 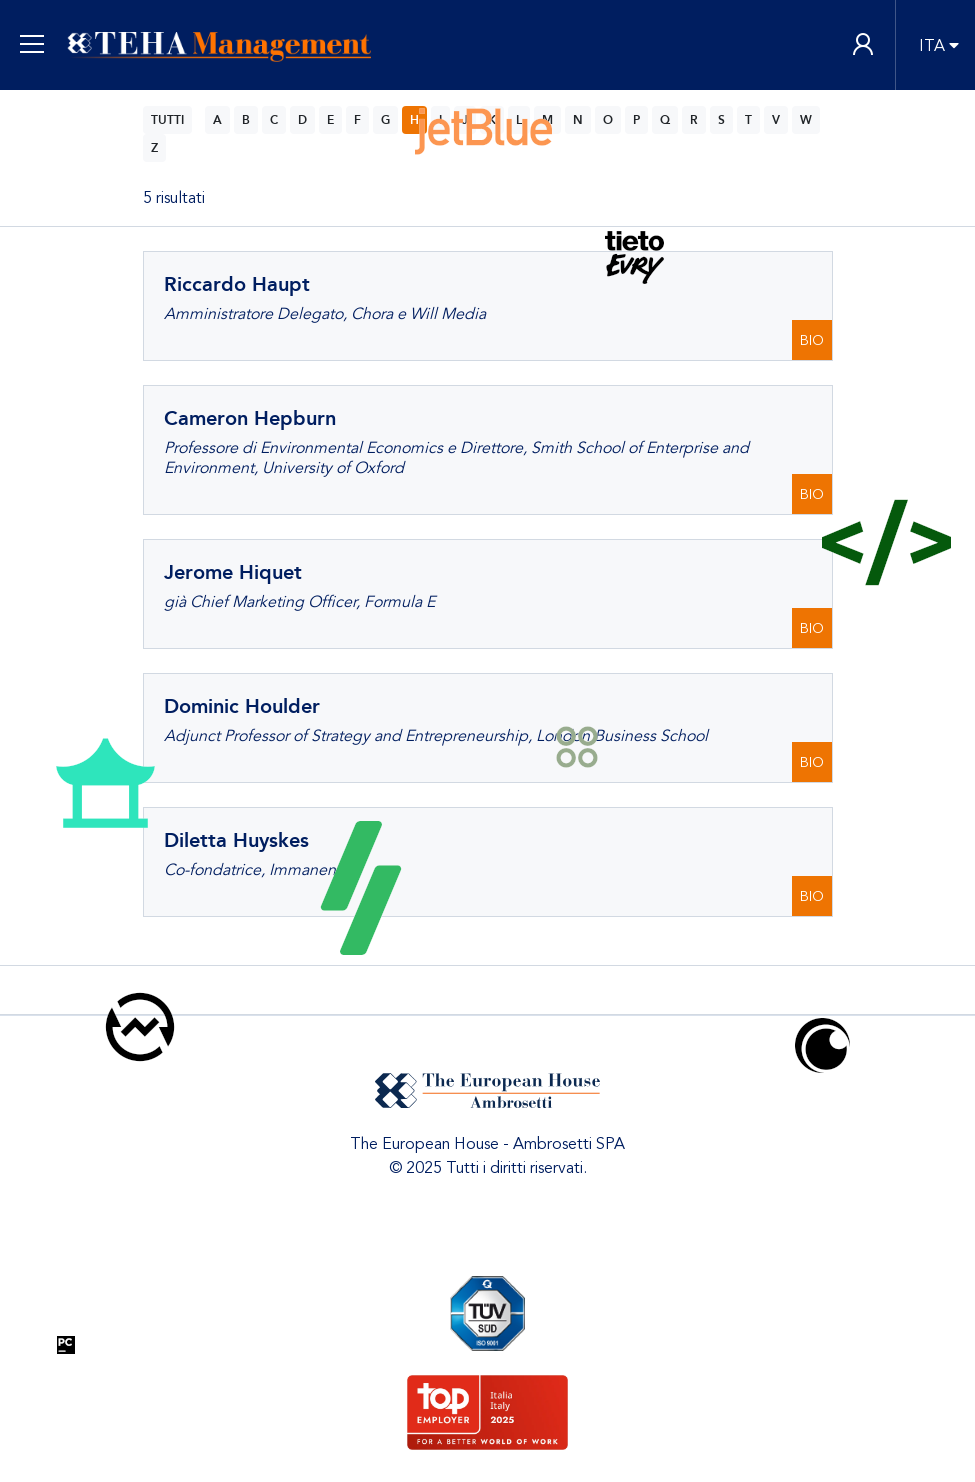 I want to click on open app drawer or menu, so click(x=577, y=747).